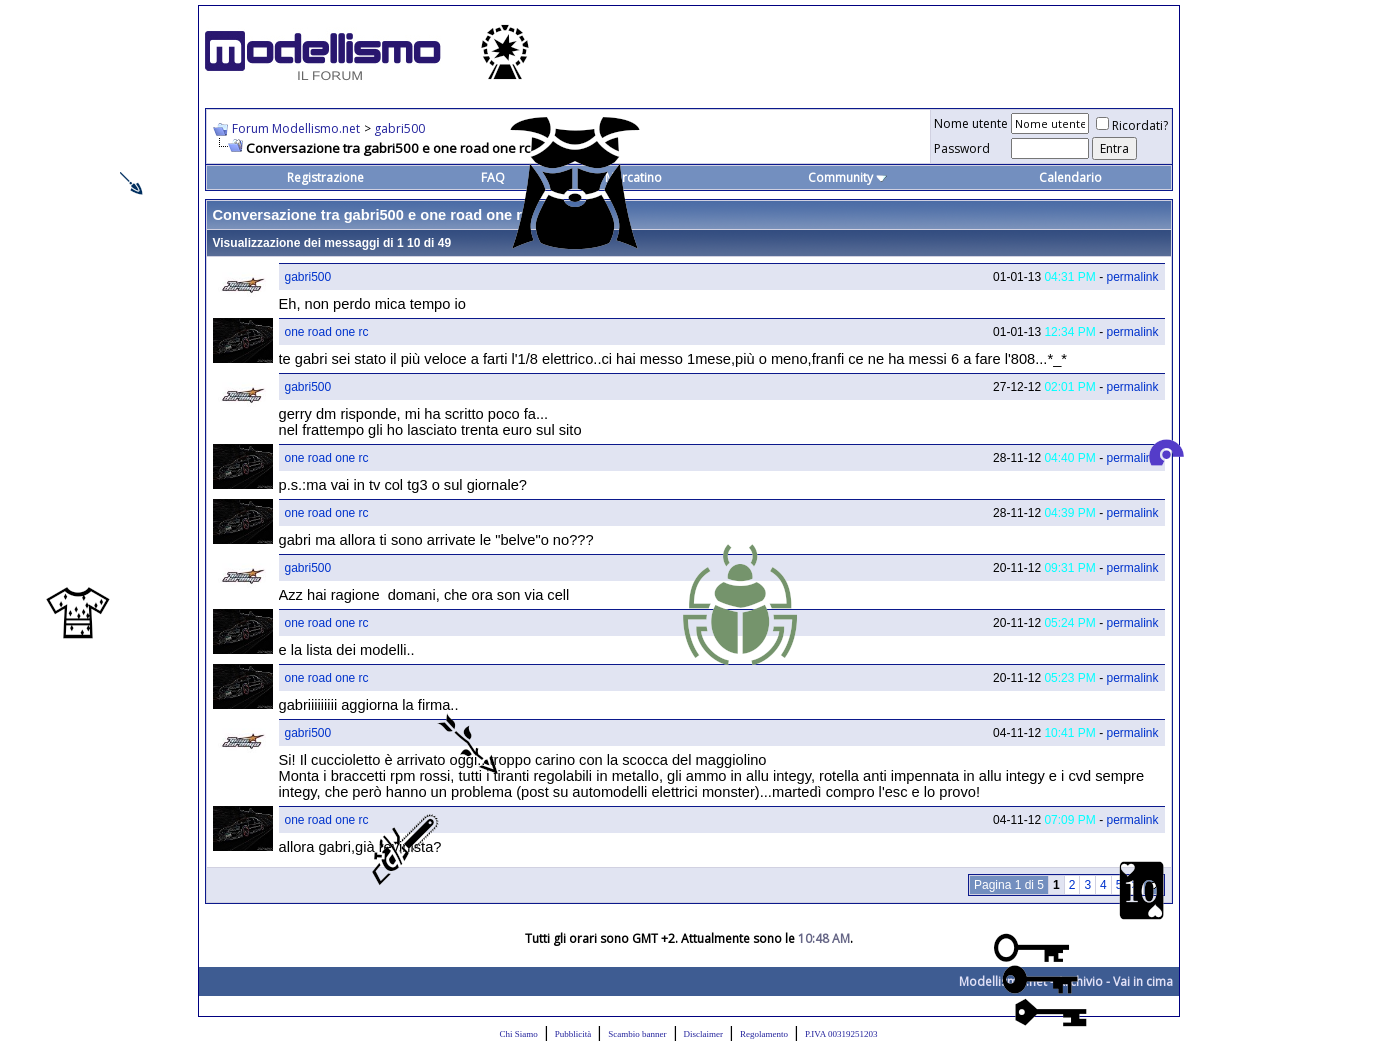 The image size is (1377, 1046). I want to click on collect a rare treasure or artifact, so click(739, 605).